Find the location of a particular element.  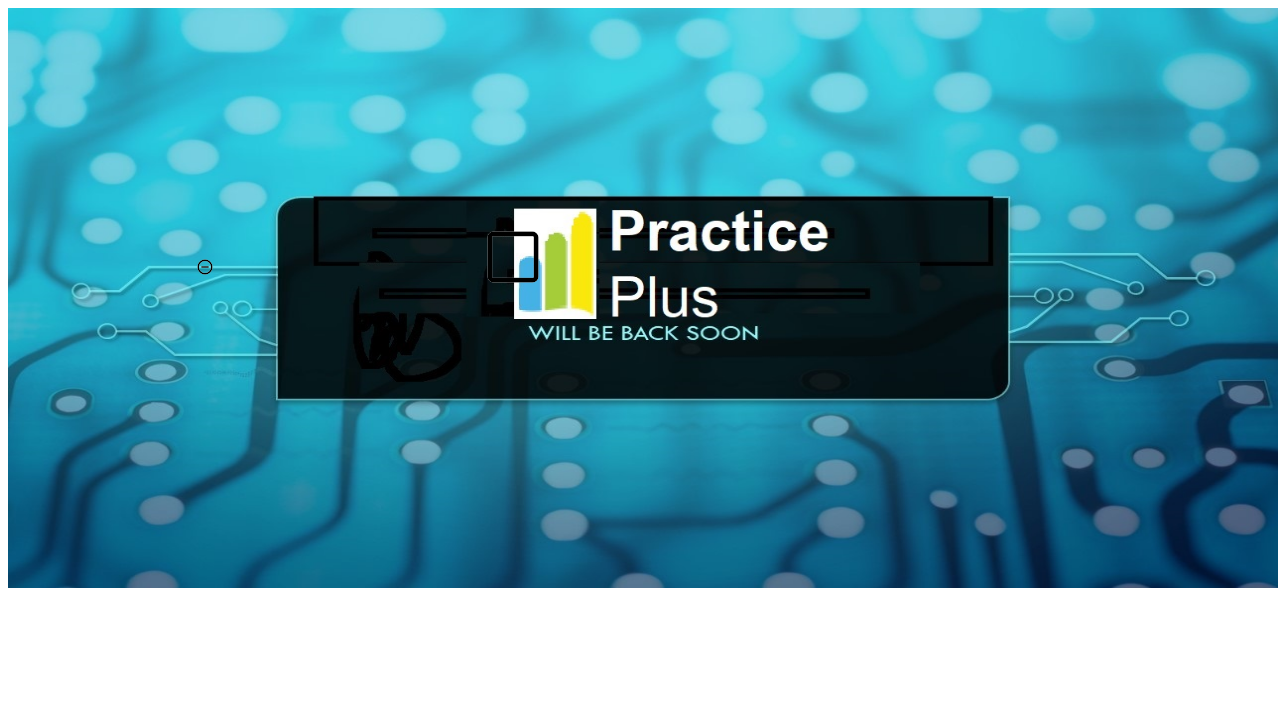

stop media playback is located at coordinates (513, 257).